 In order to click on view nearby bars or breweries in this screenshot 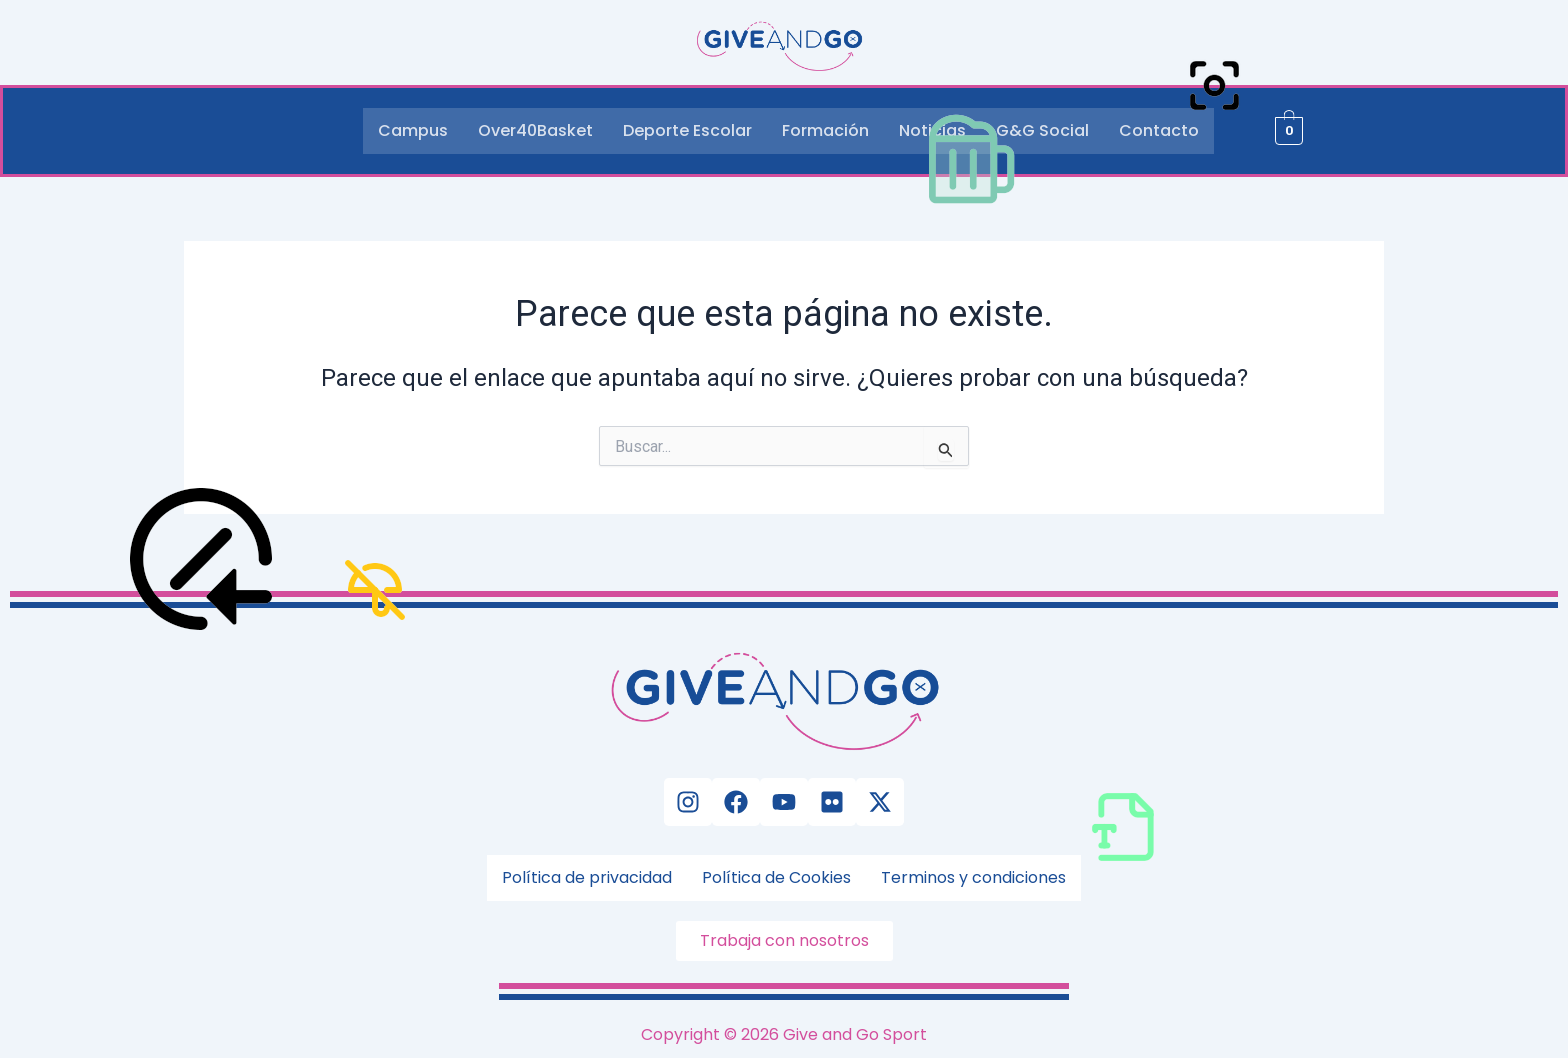, I will do `click(966, 162)`.